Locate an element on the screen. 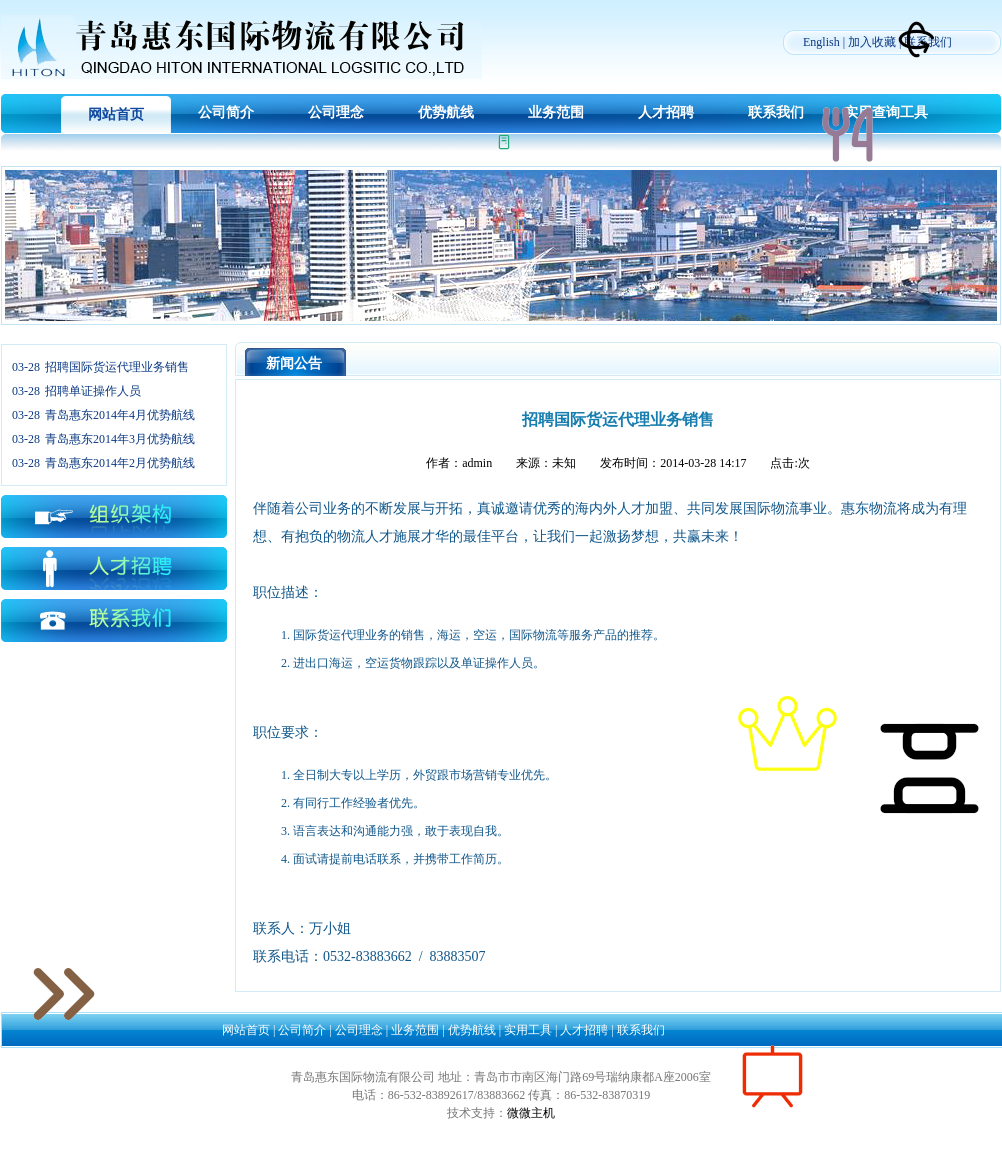 The width and height of the screenshot is (1002, 1162). skip forward or advance quickly is located at coordinates (64, 994).